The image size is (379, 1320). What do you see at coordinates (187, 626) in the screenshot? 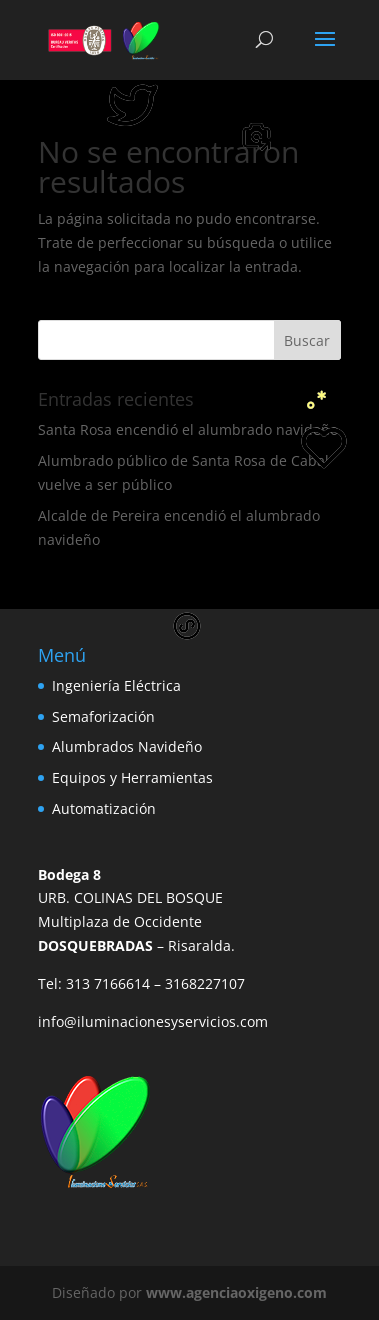
I see `open WeChat miniprogram` at bounding box center [187, 626].